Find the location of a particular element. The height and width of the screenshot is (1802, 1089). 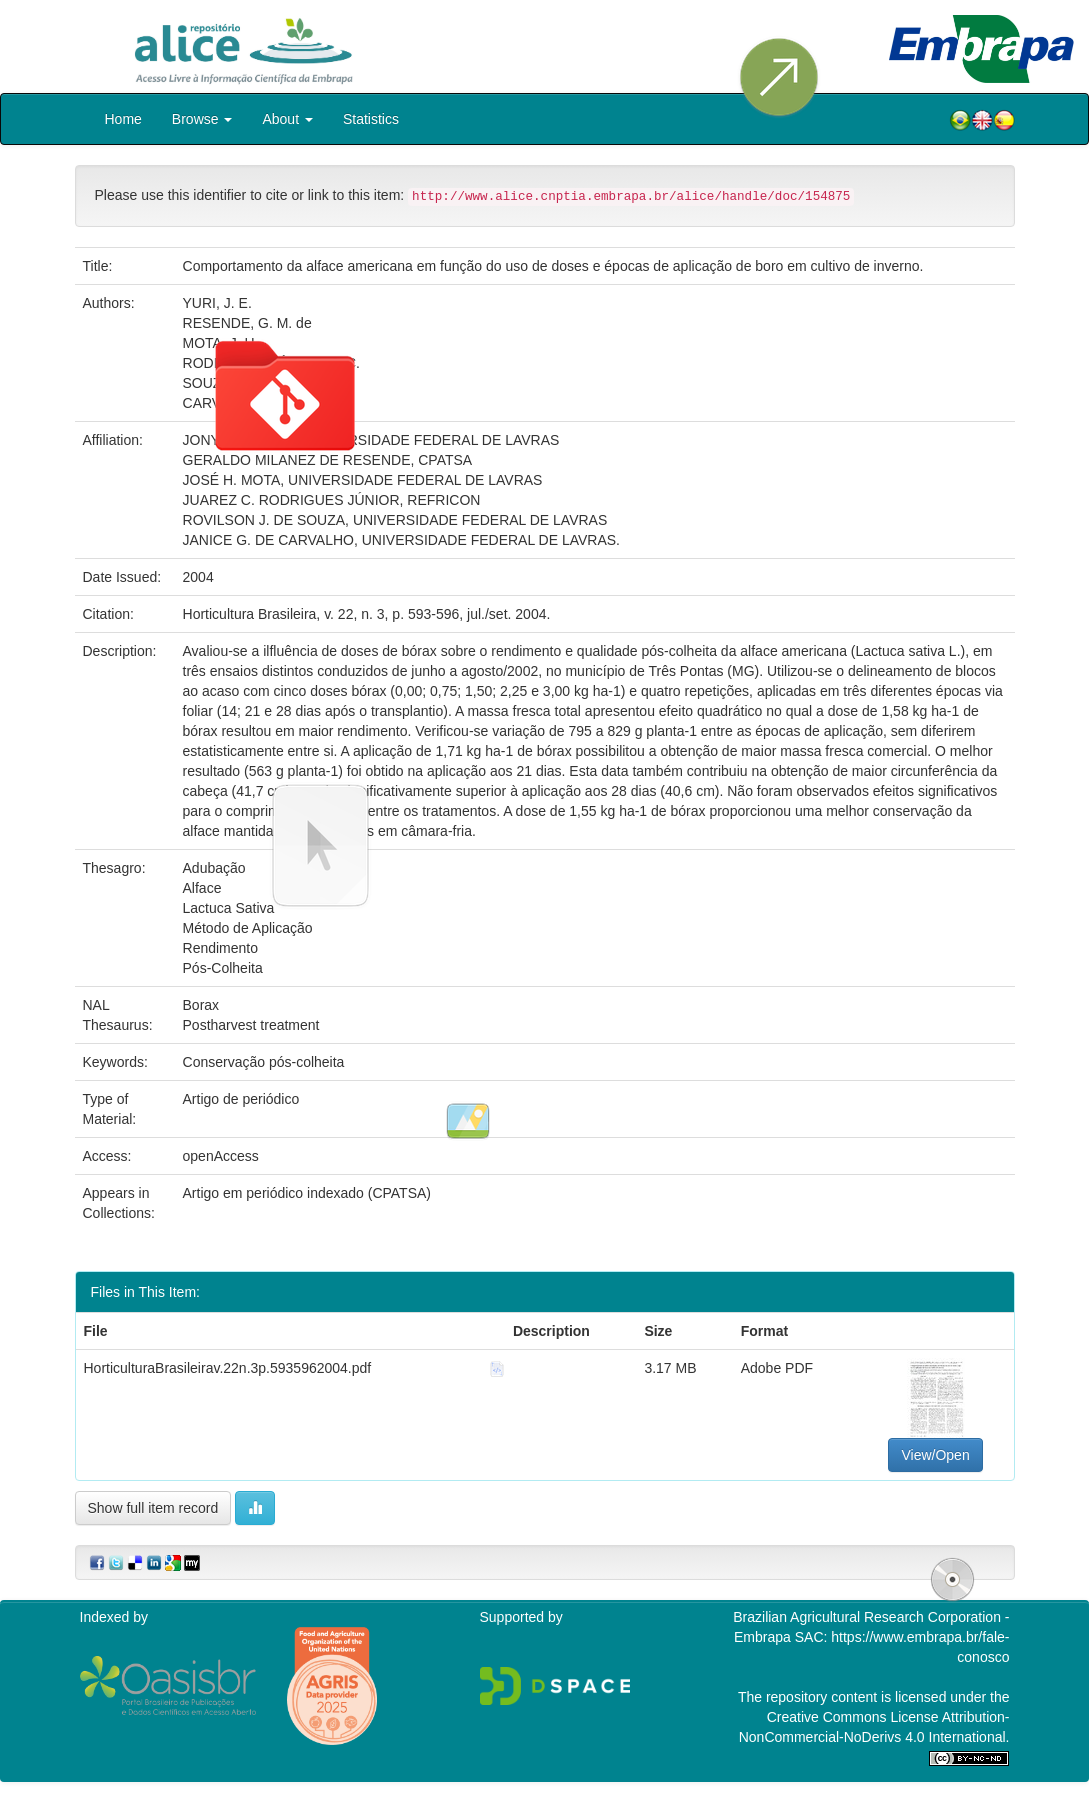

indicates a symbolic link or shortcut to another file is located at coordinates (779, 77).